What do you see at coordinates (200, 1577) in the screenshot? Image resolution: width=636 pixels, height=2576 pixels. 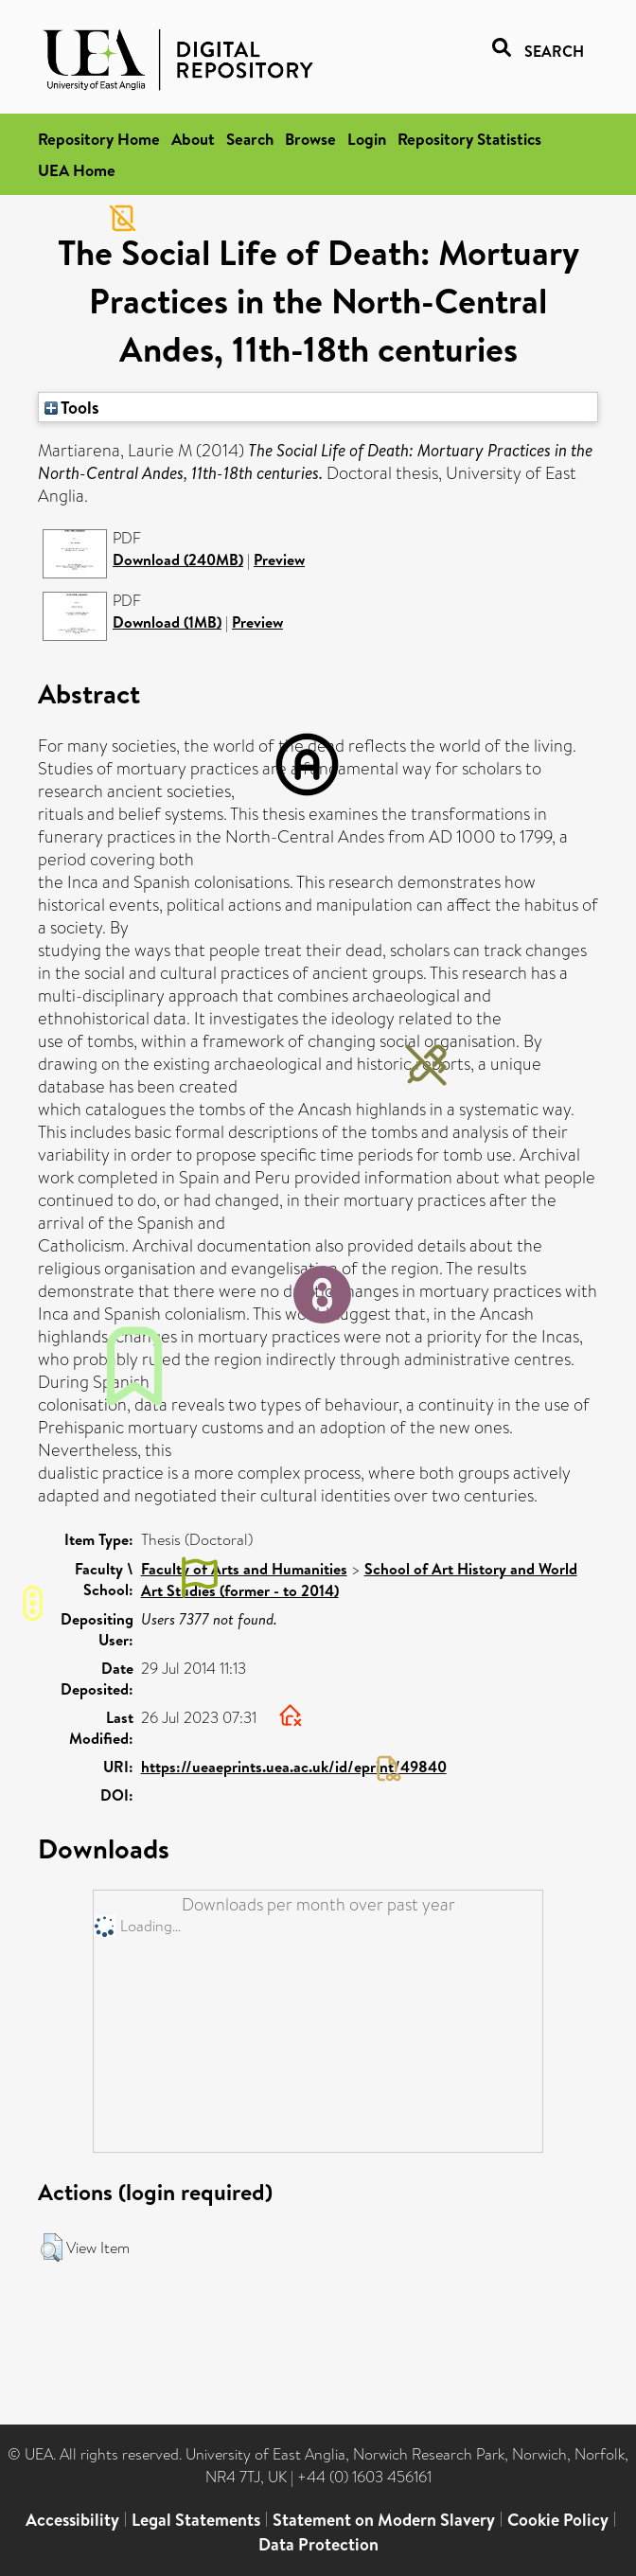 I see `flag or bookmark this item` at bounding box center [200, 1577].